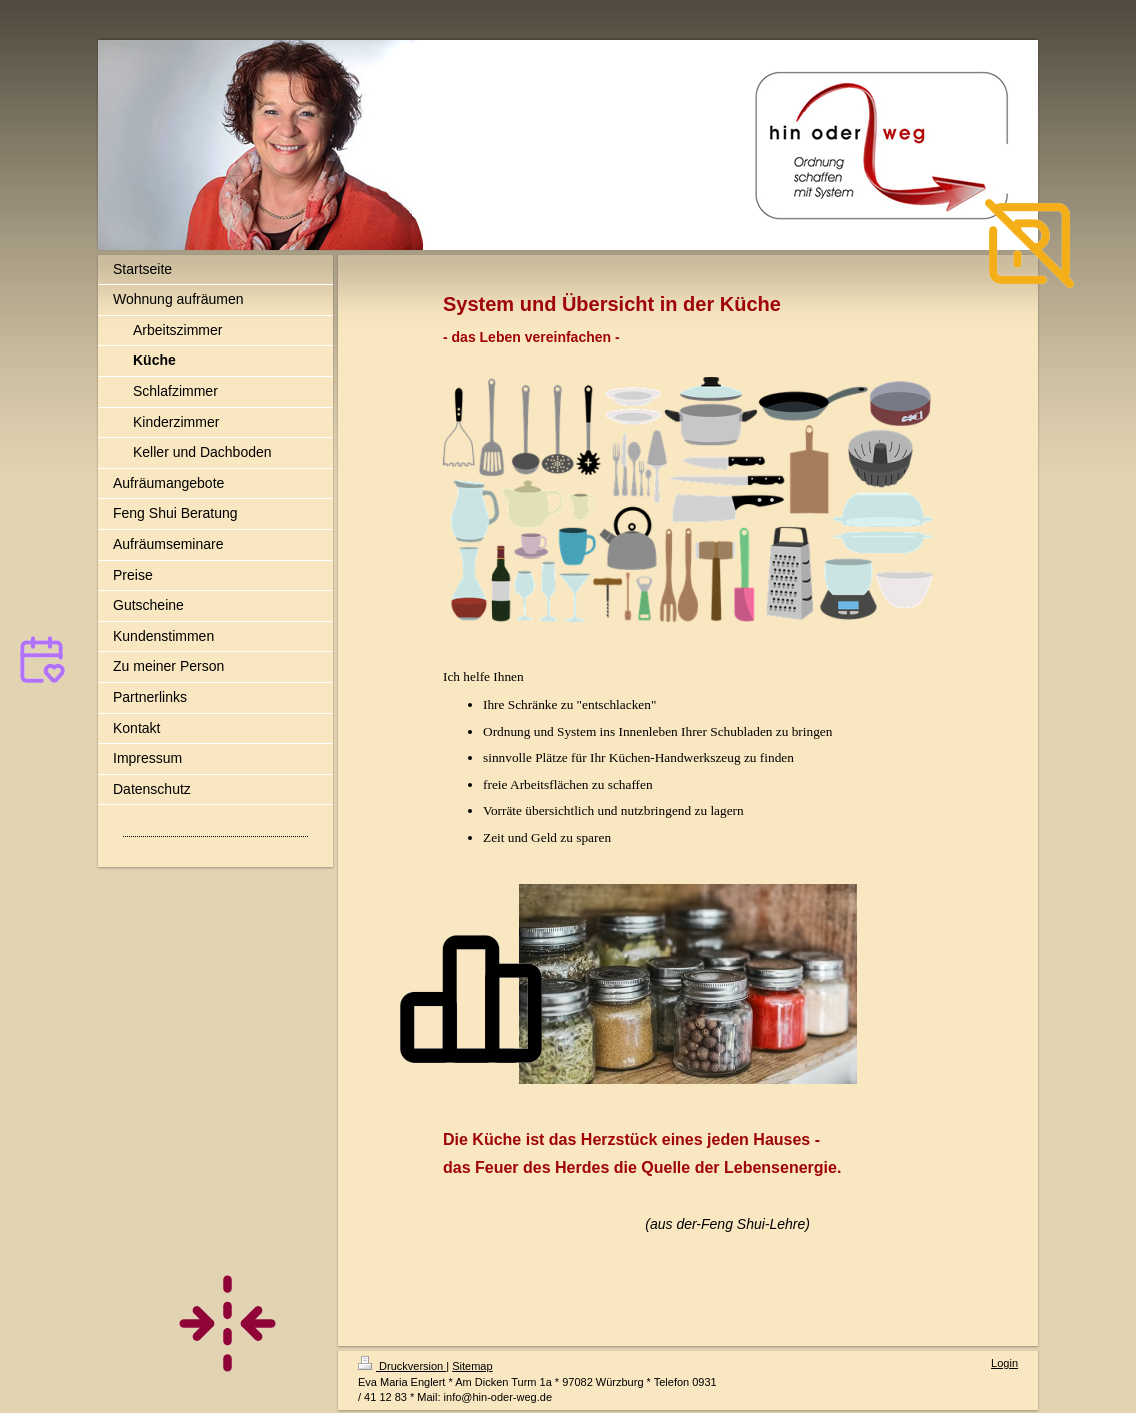 The image size is (1136, 1413). I want to click on view favorite or liked events, so click(41, 659).